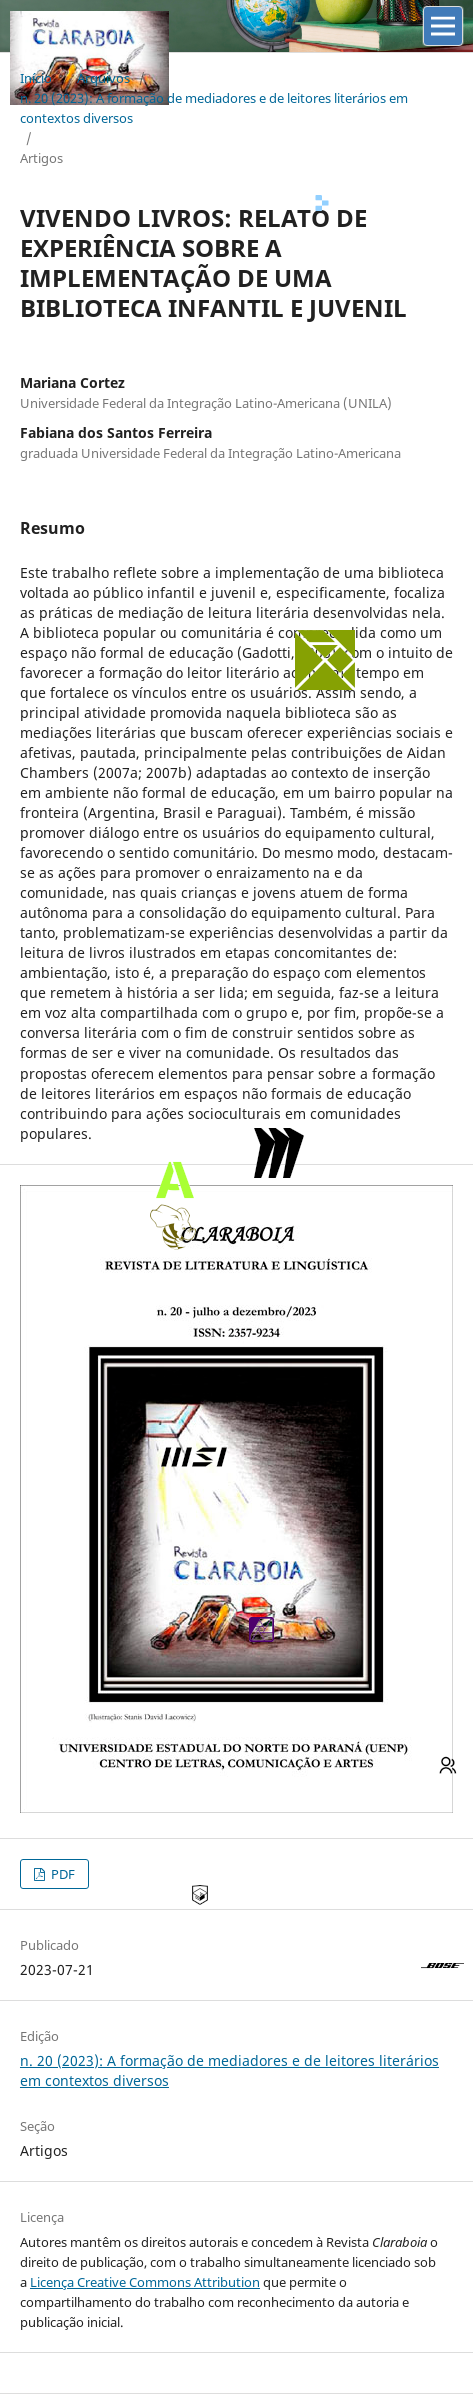 This screenshot has width=473, height=2404. Describe the element at coordinates (322, 203) in the screenshot. I see `open replit` at that location.